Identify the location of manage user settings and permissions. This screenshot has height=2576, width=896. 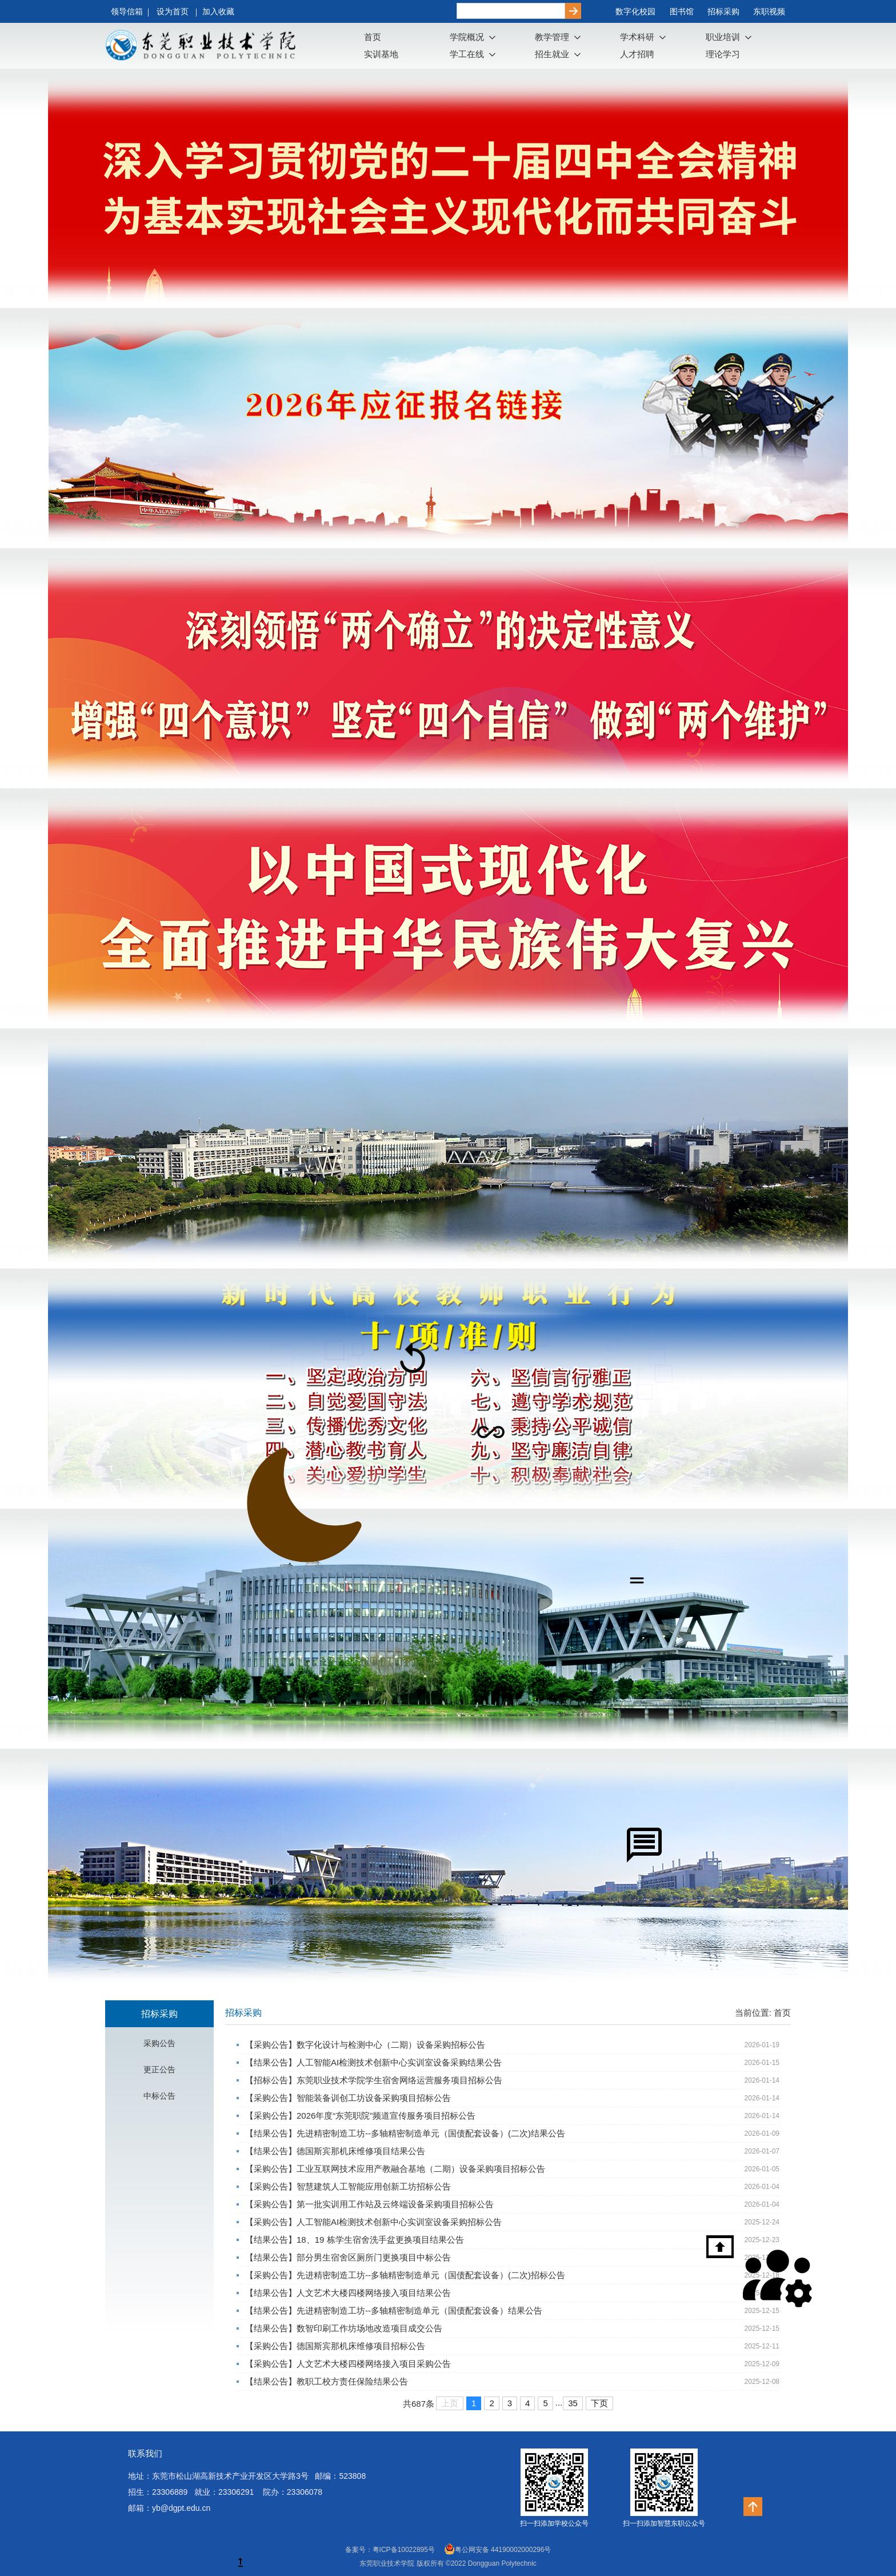
(778, 2276).